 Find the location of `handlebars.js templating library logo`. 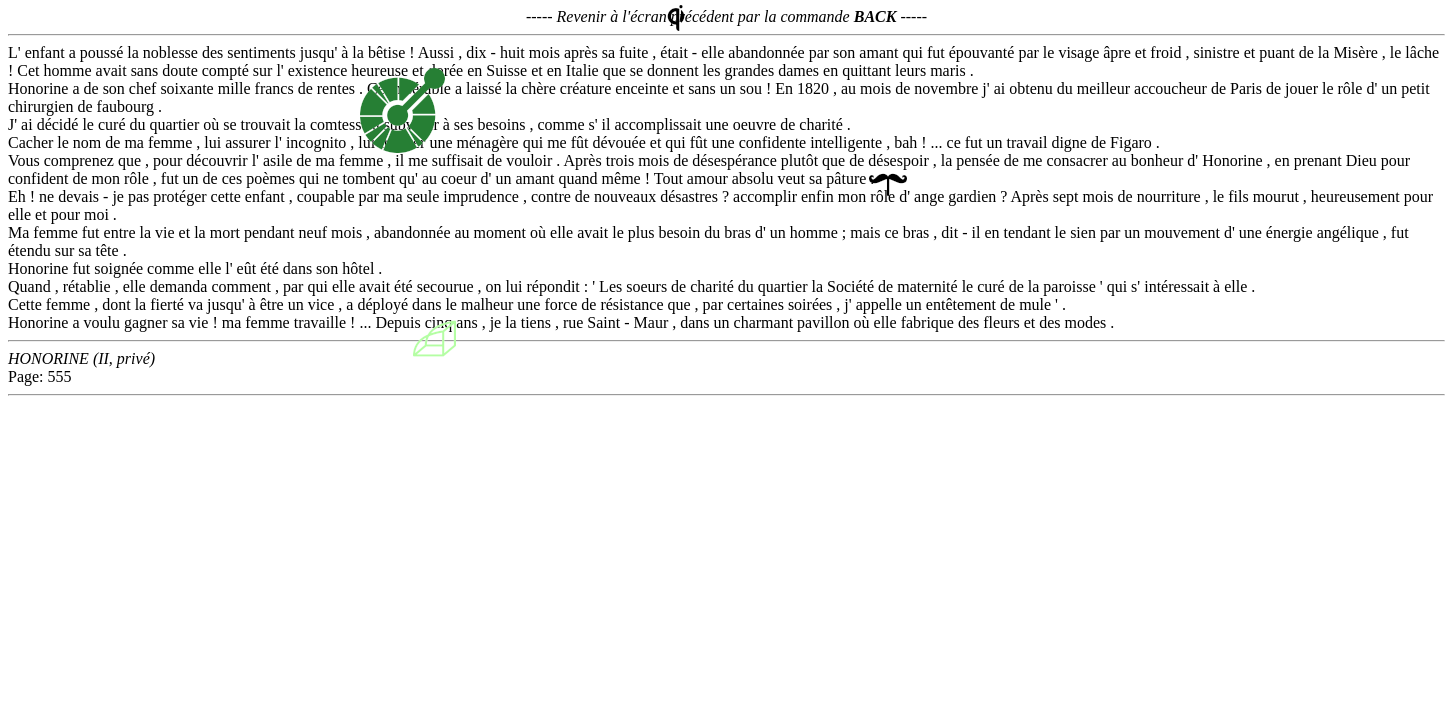

handlebars.js templating library logo is located at coordinates (888, 185).